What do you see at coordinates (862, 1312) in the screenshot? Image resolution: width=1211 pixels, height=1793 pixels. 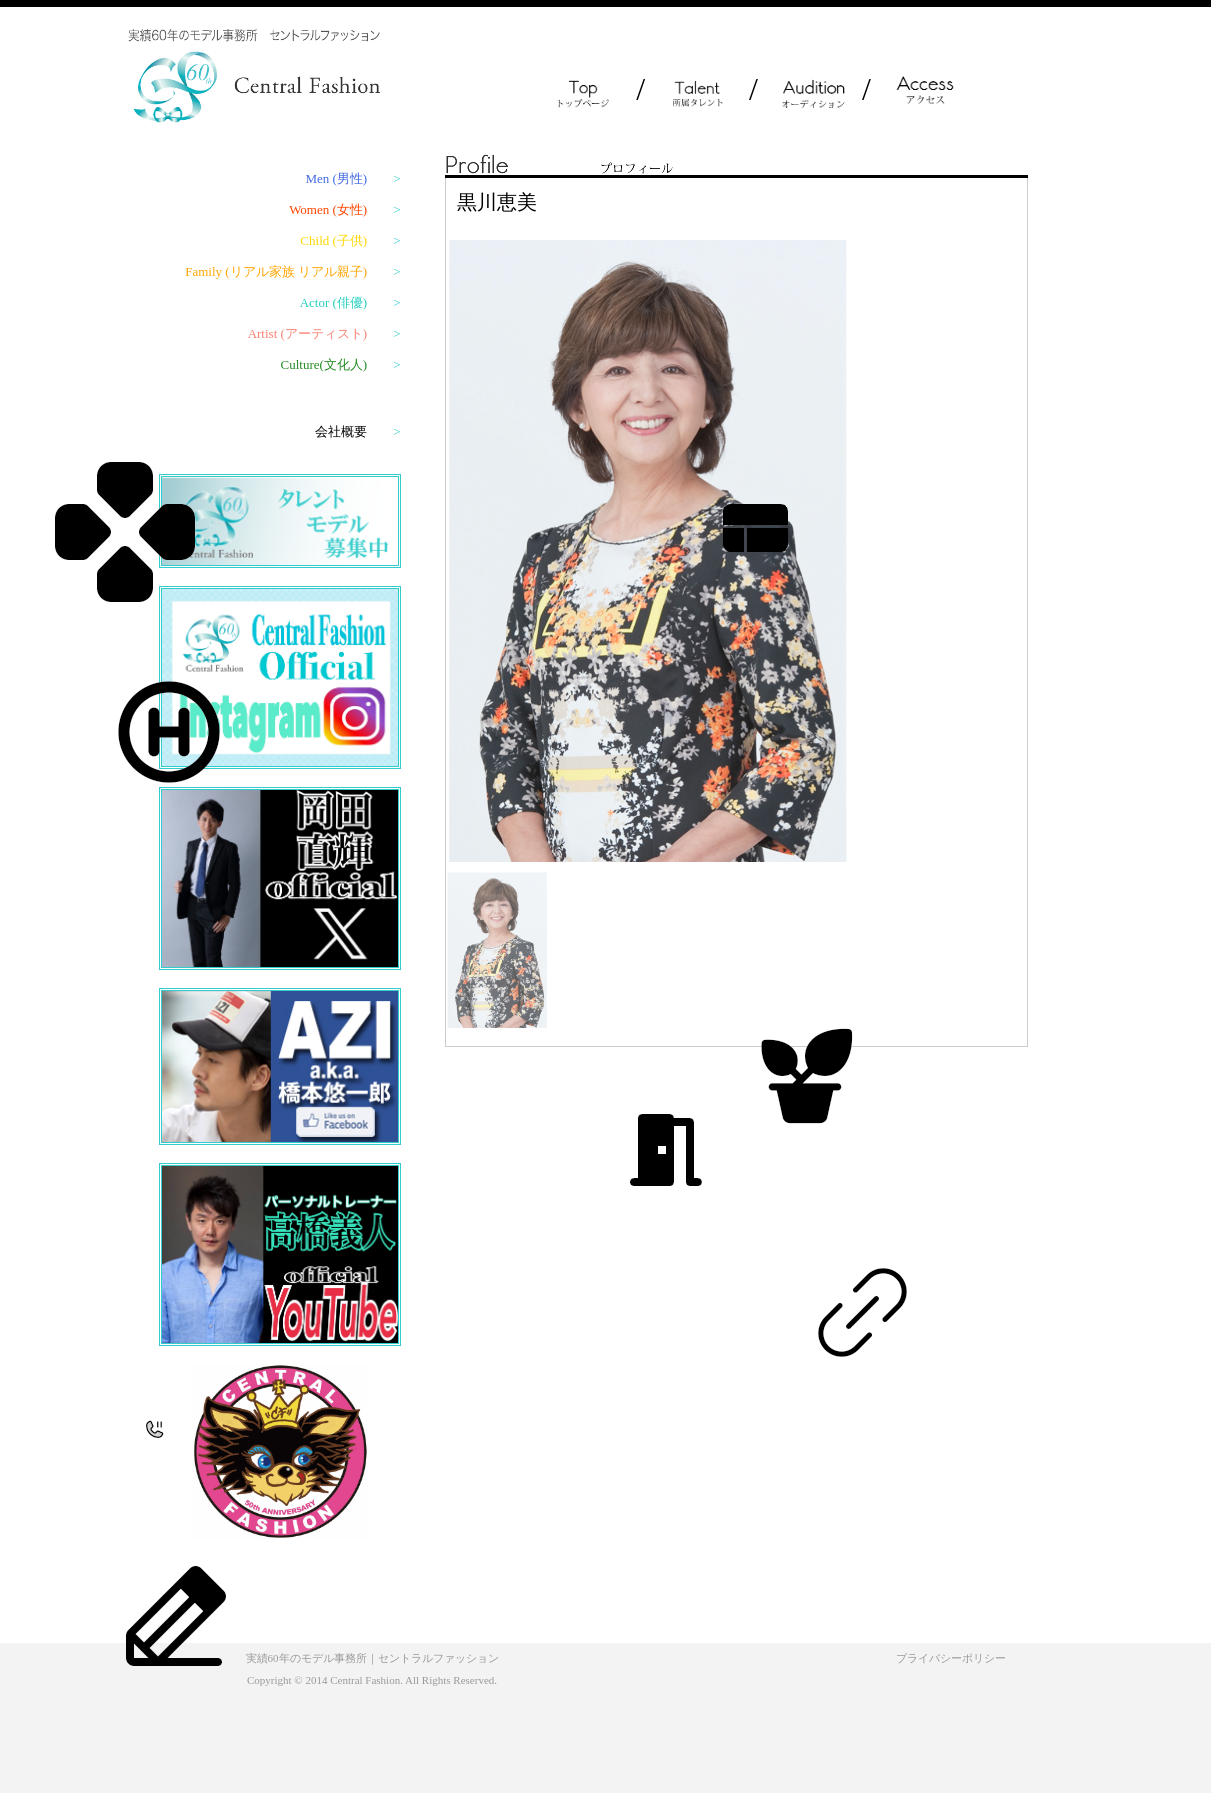 I see `copy or share a link` at bounding box center [862, 1312].